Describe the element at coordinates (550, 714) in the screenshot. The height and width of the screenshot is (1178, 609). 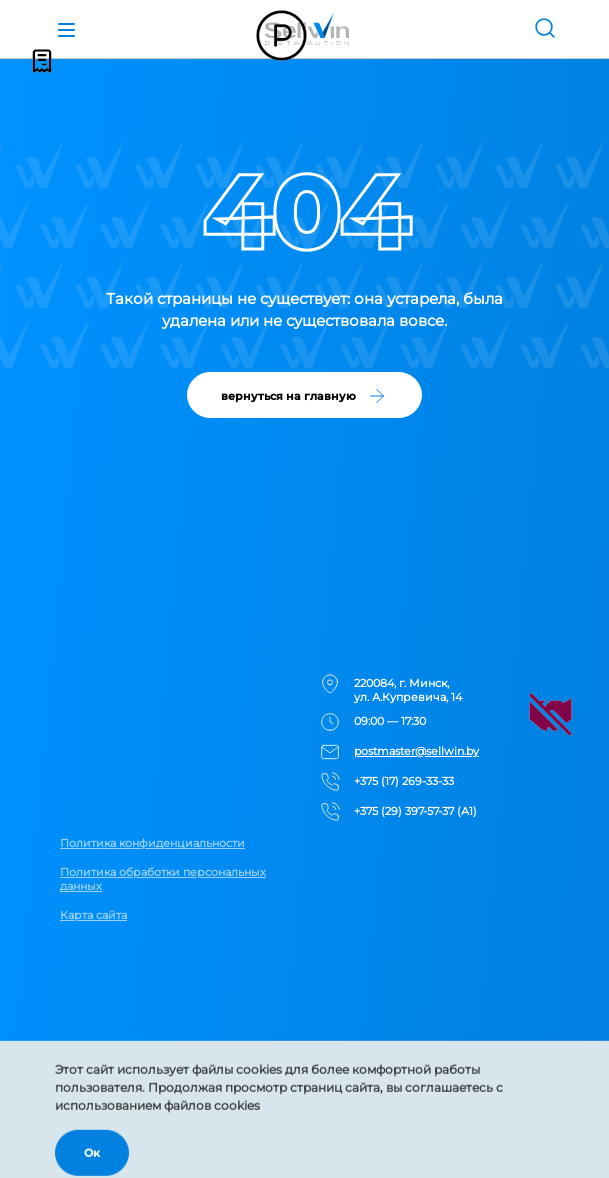
I see `indicates a canceled or declined agreement` at that location.